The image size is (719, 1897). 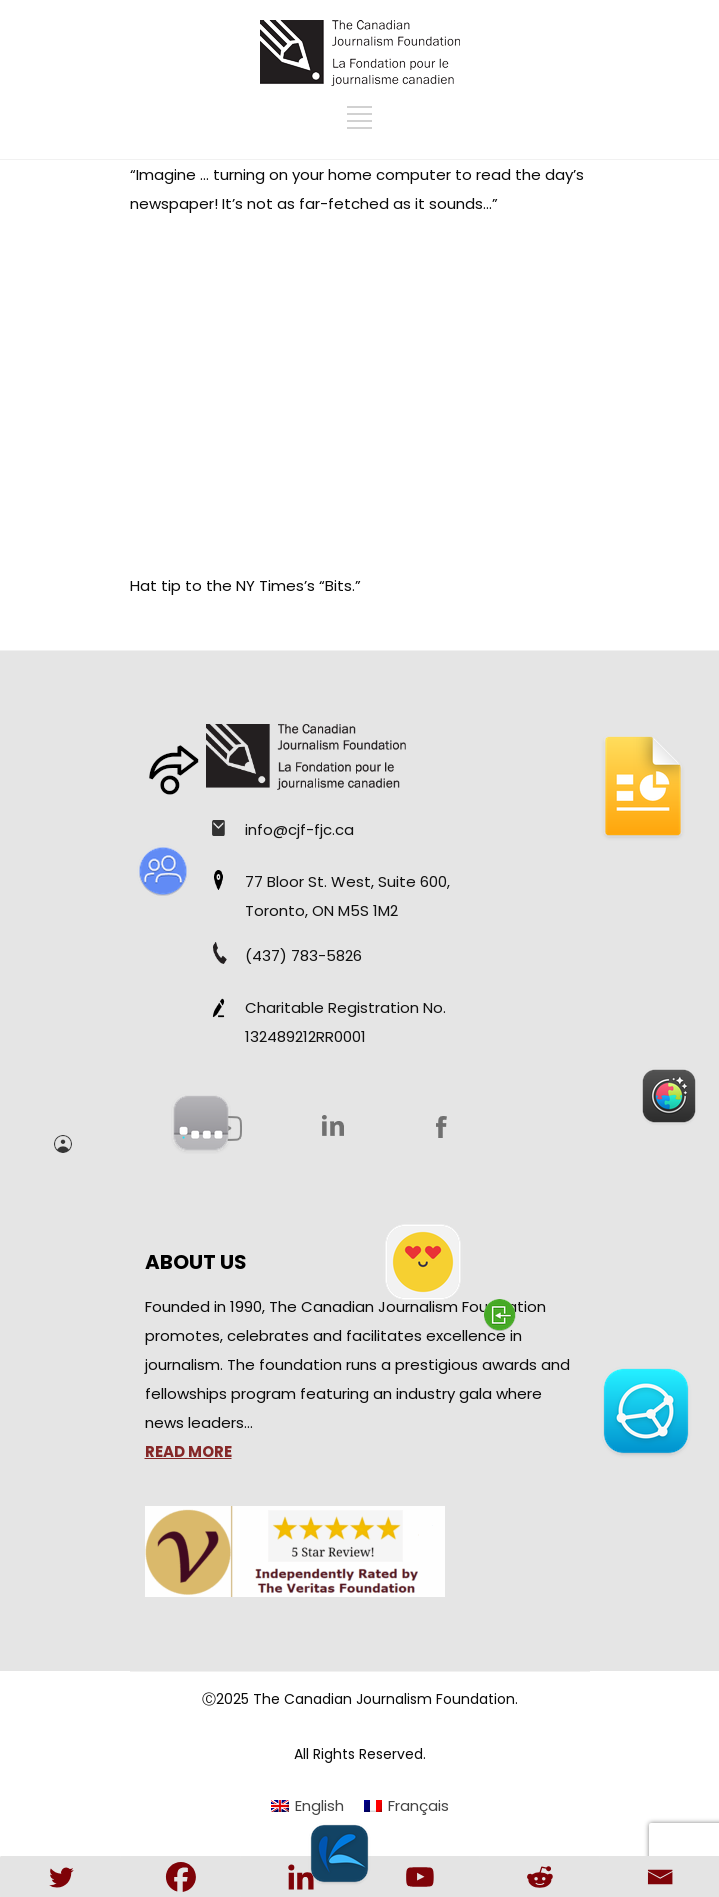 What do you see at coordinates (643, 788) in the screenshot?
I see `a google slides presentation file` at bounding box center [643, 788].